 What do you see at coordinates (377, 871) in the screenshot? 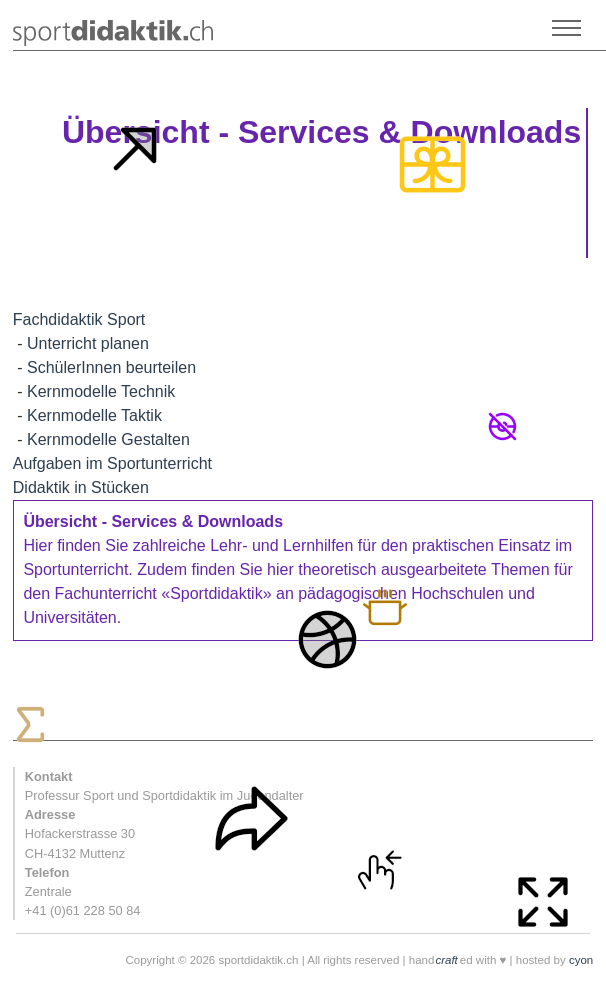
I see `swipe left to navigate or dismiss` at bounding box center [377, 871].